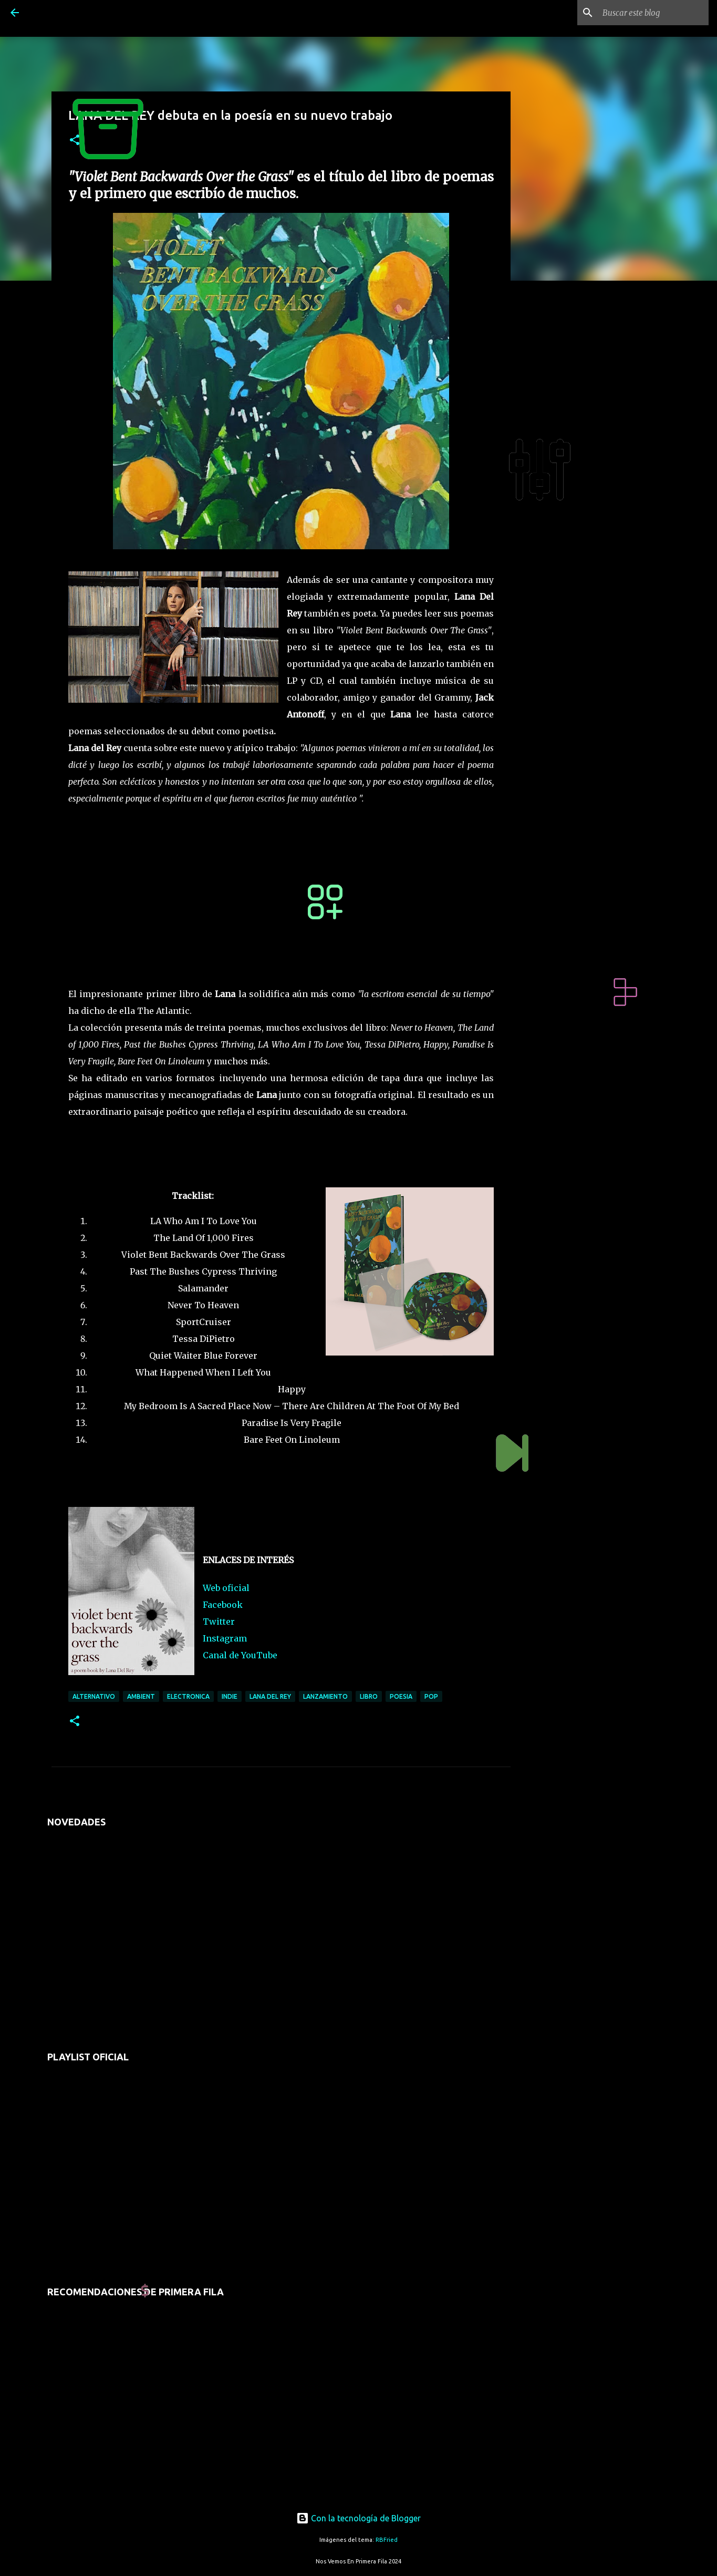  What do you see at coordinates (513, 1453) in the screenshot?
I see `skip to the next track` at bounding box center [513, 1453].